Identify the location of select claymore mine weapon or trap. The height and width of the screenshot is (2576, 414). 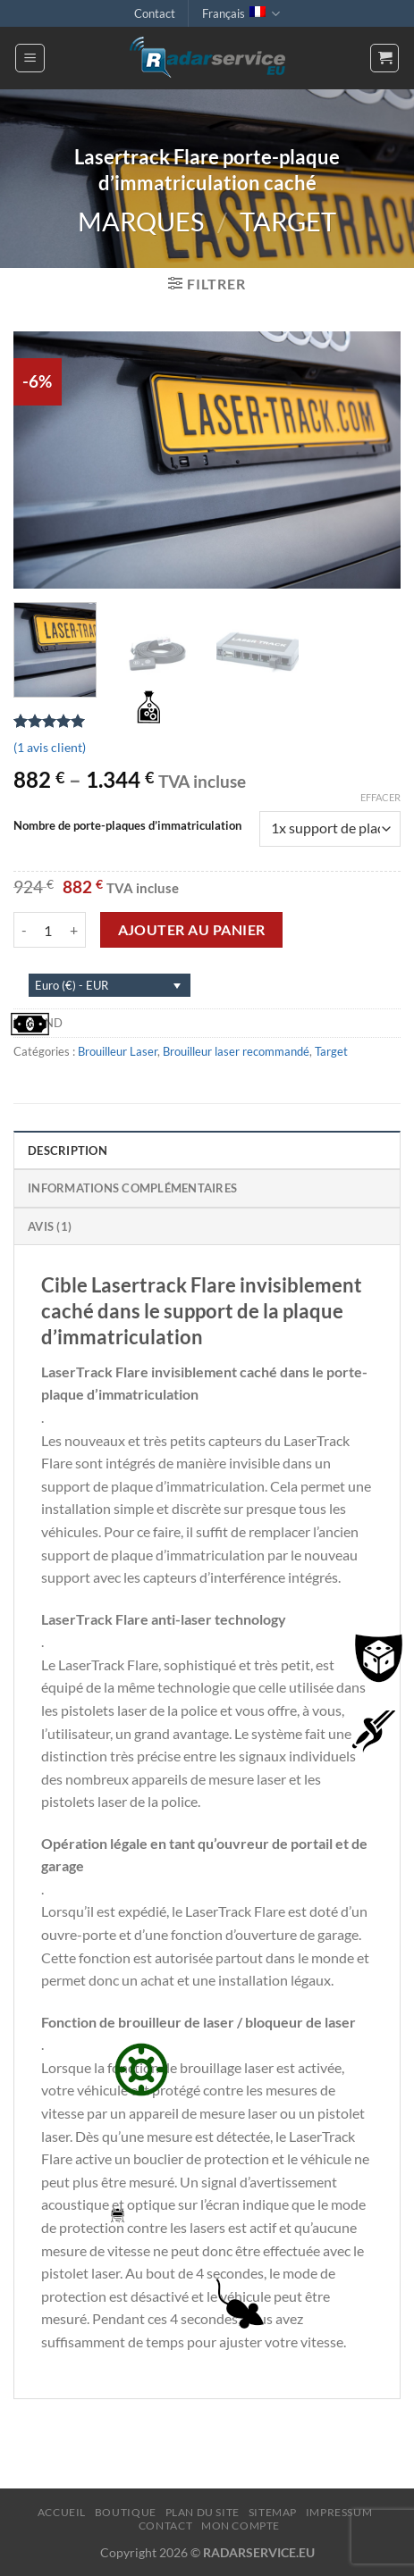
(117, 2215).